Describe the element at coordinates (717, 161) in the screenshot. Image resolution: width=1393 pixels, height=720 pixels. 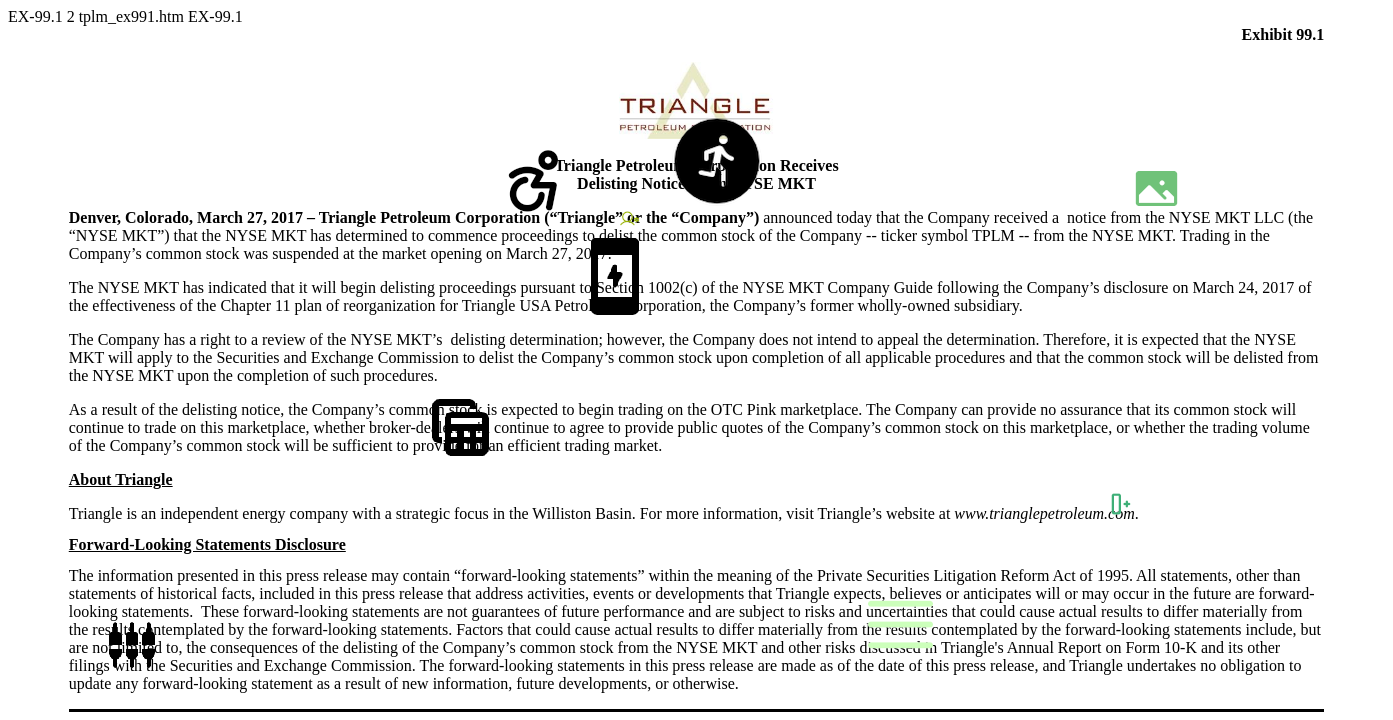
I see `start running or jogging activity` at that location.